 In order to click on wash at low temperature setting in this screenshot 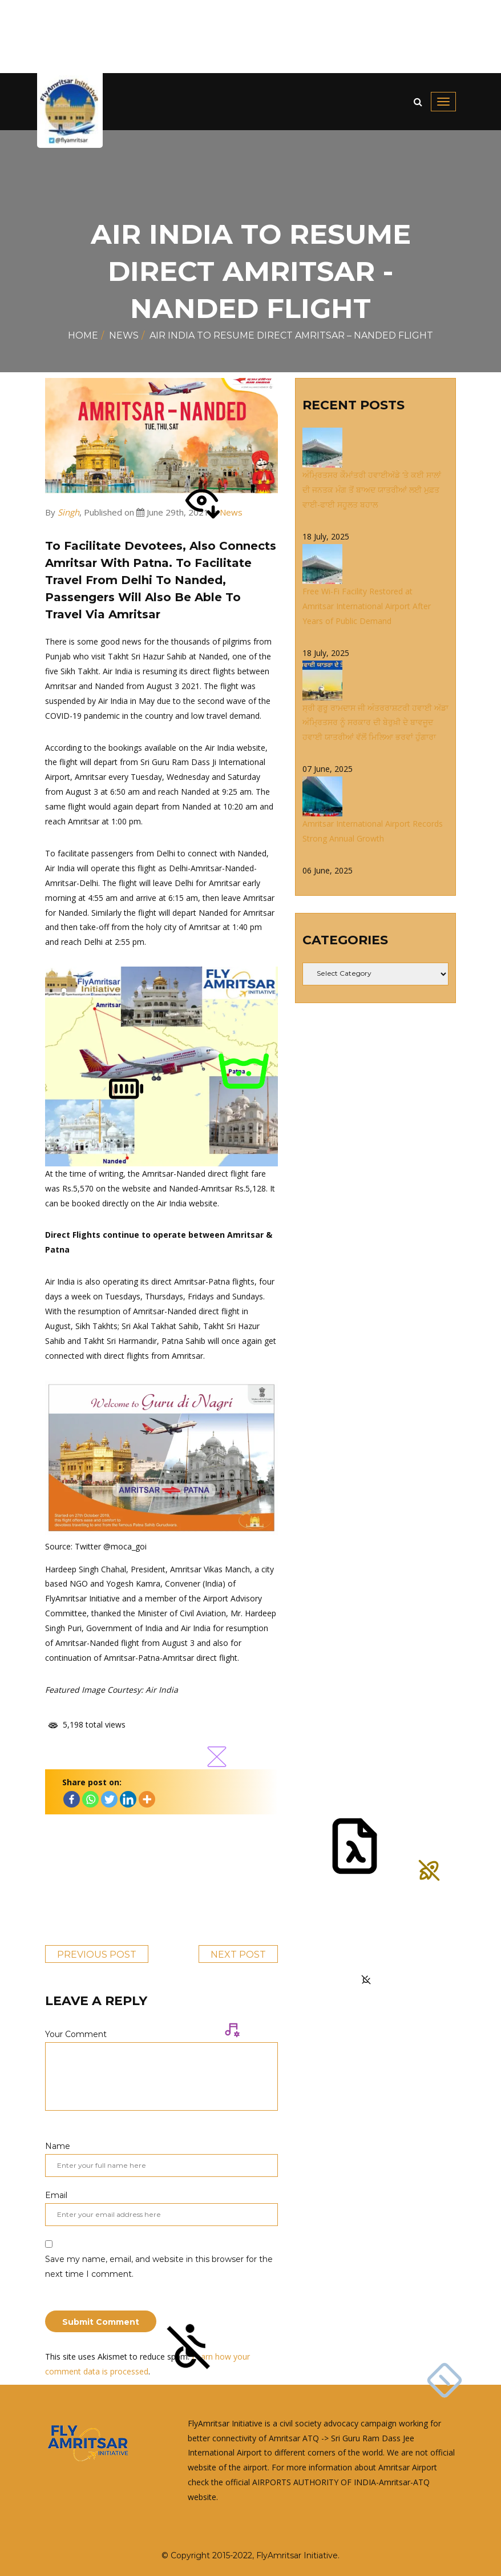, I will do `click(244, 1071)`.